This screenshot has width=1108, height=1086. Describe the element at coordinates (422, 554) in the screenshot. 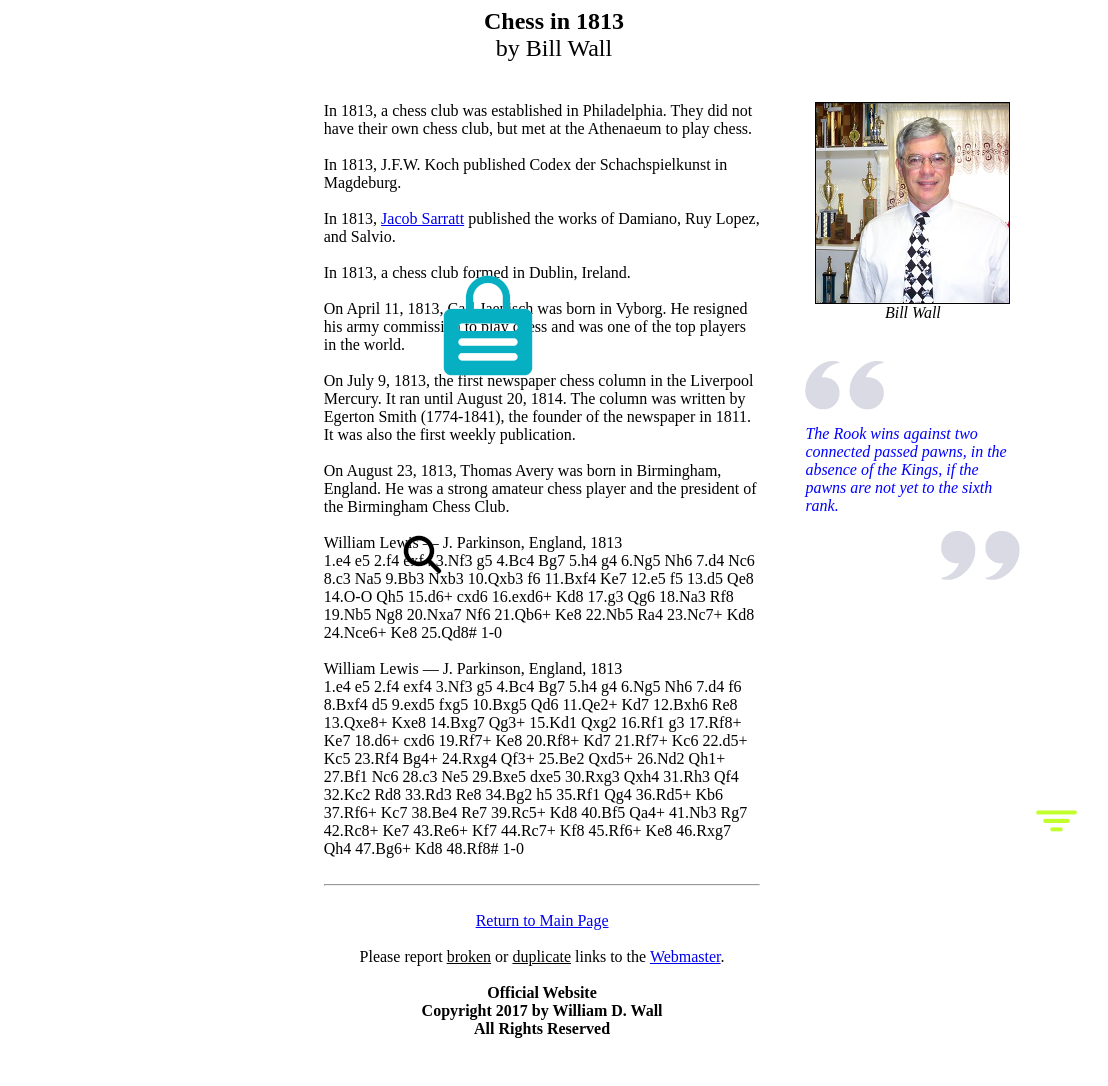

I see `search for content` at that location.